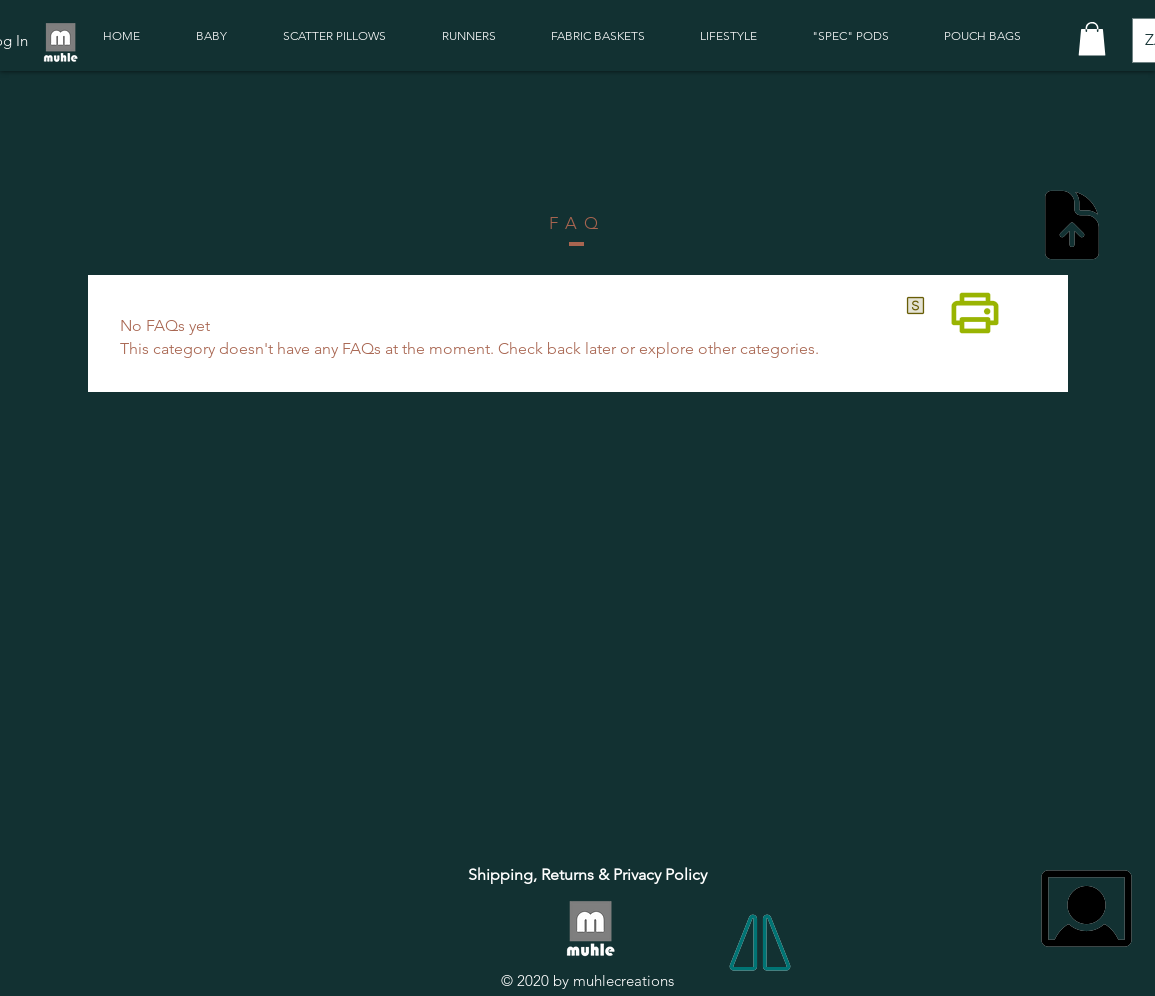  I want to click on view user profile, so click(1086, 908).